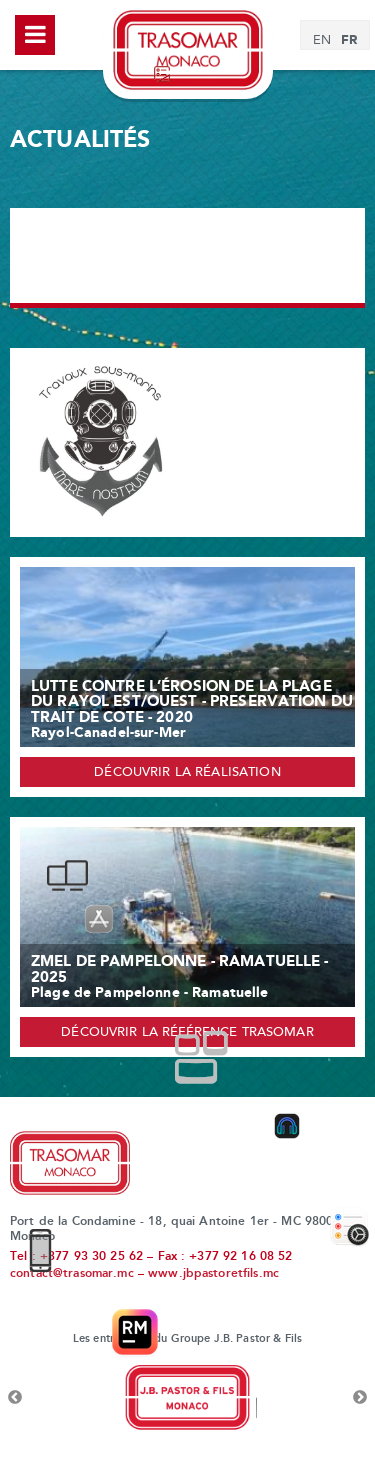 The height and width of the screenshot is (1477, 375). Describe the element at coordinates (40, 1250) in the screenshot. I see `indicates a connected multimedia device` at that location.